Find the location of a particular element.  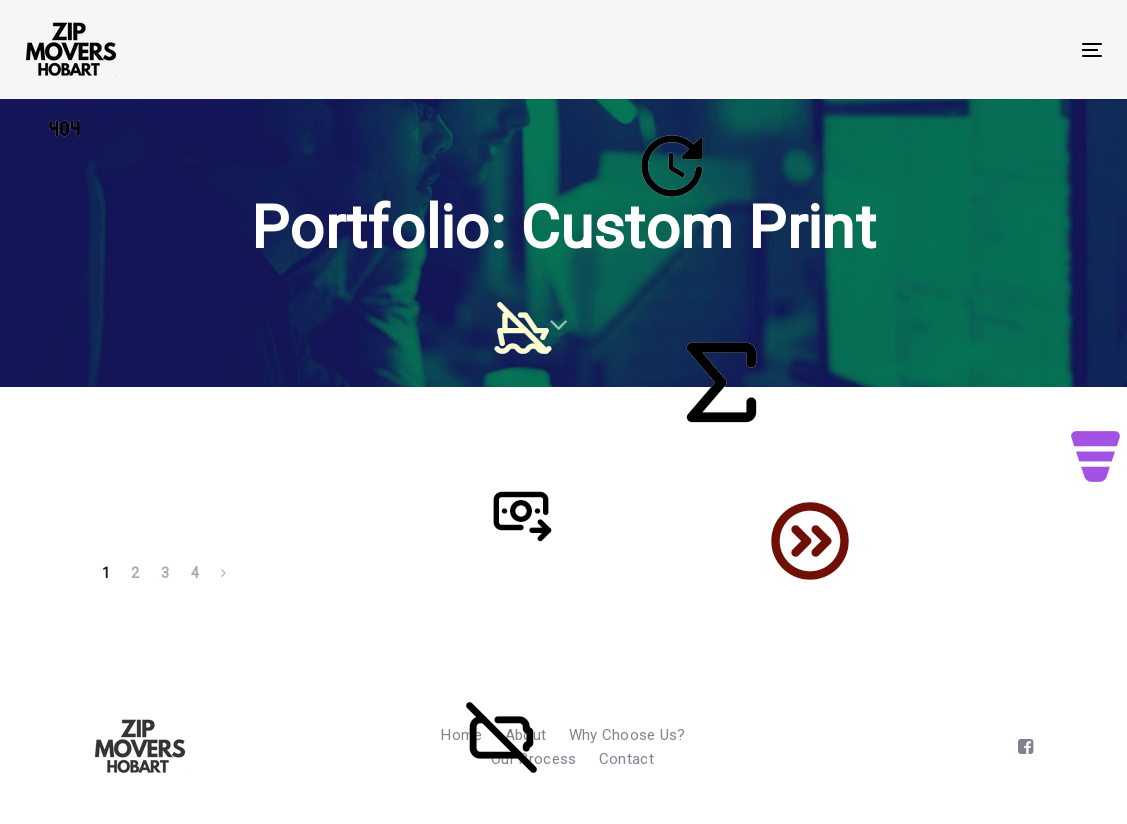

check for updates is located at coordinates (672, 166).